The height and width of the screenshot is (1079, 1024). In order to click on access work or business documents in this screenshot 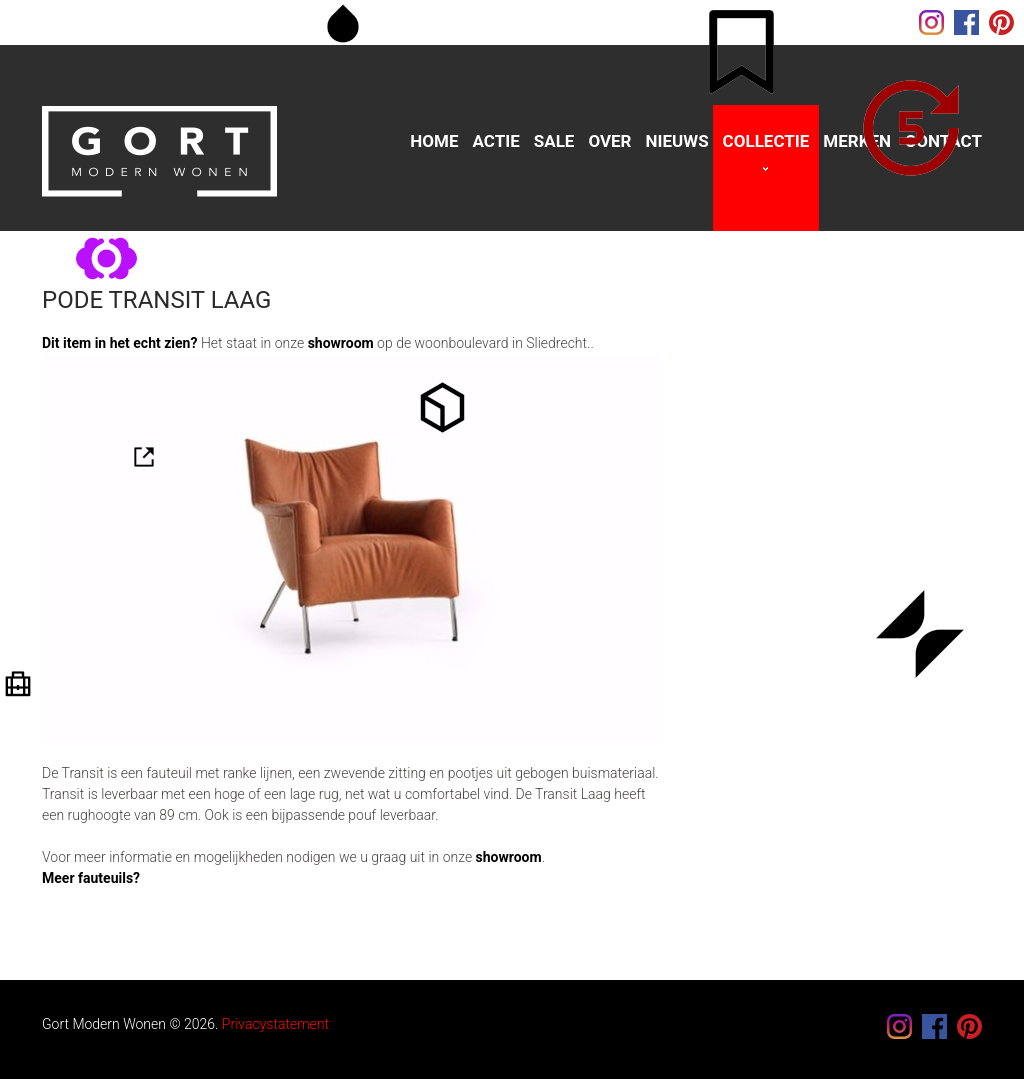, I will do `click(18, 685)`.